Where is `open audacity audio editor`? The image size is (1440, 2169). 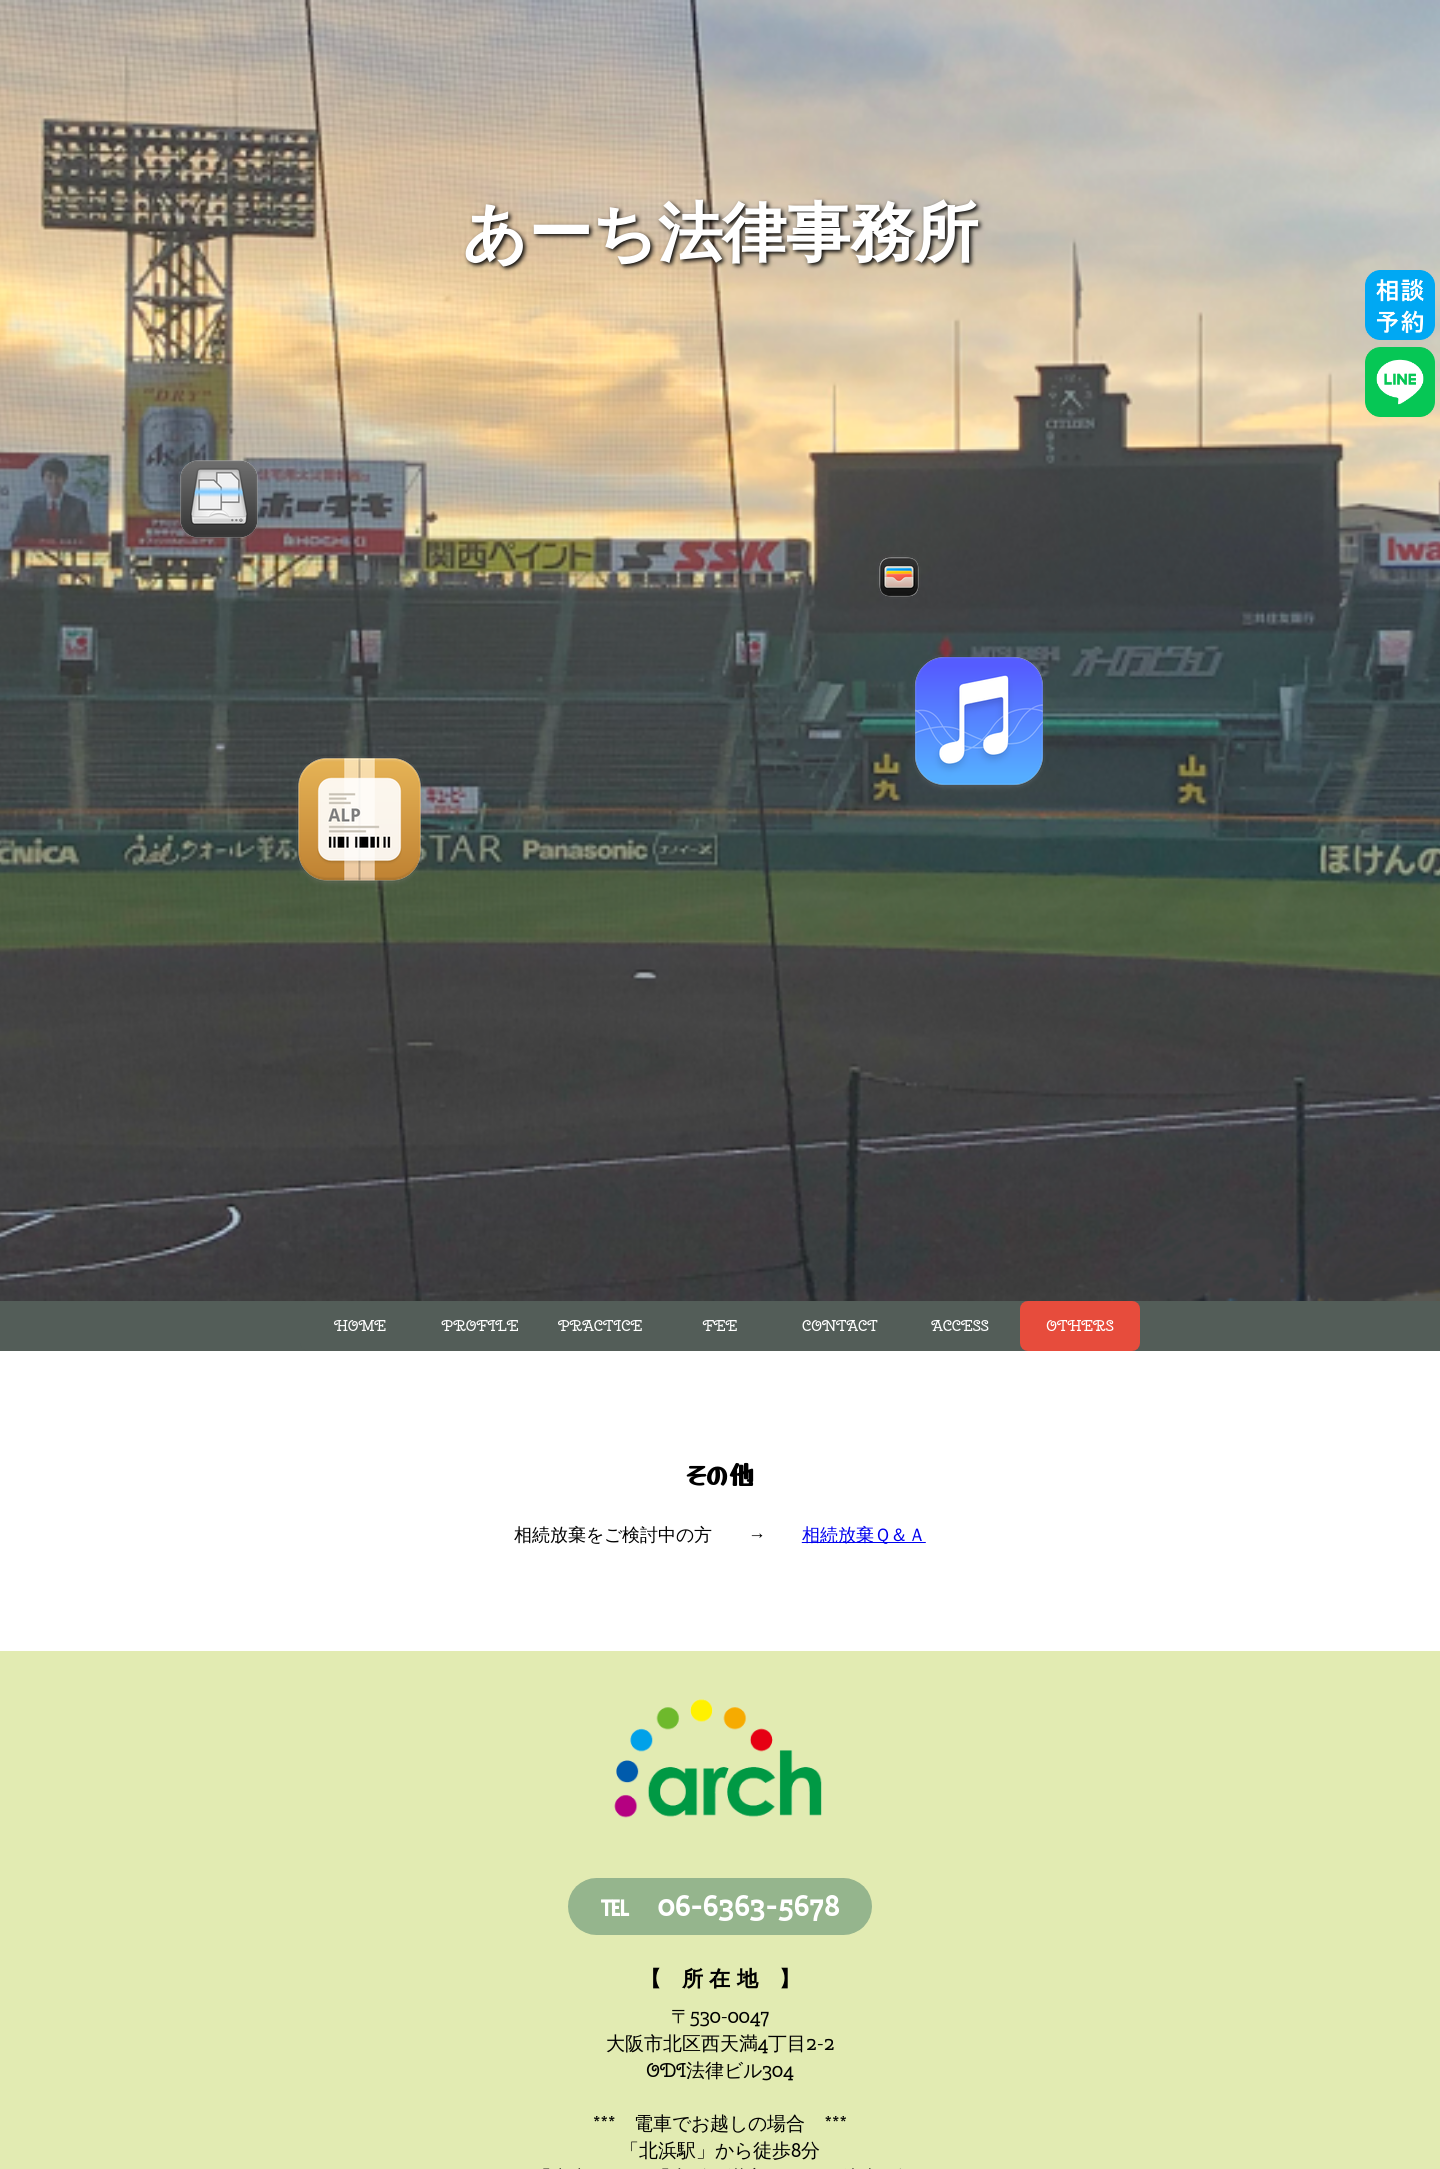 open audacity audio editor is located at coordinates (979, 721).